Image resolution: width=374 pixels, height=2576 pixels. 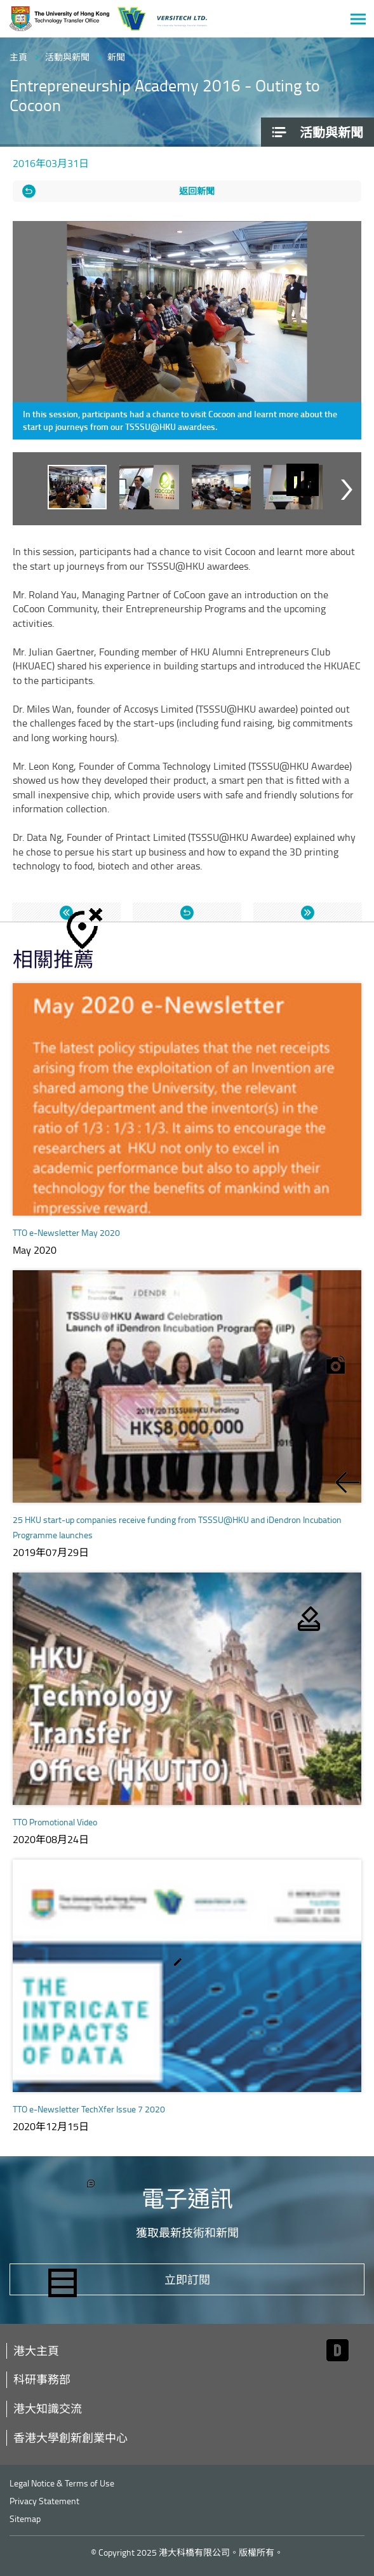 I want to click on edit or modify content, so click(x=178, y=1962).